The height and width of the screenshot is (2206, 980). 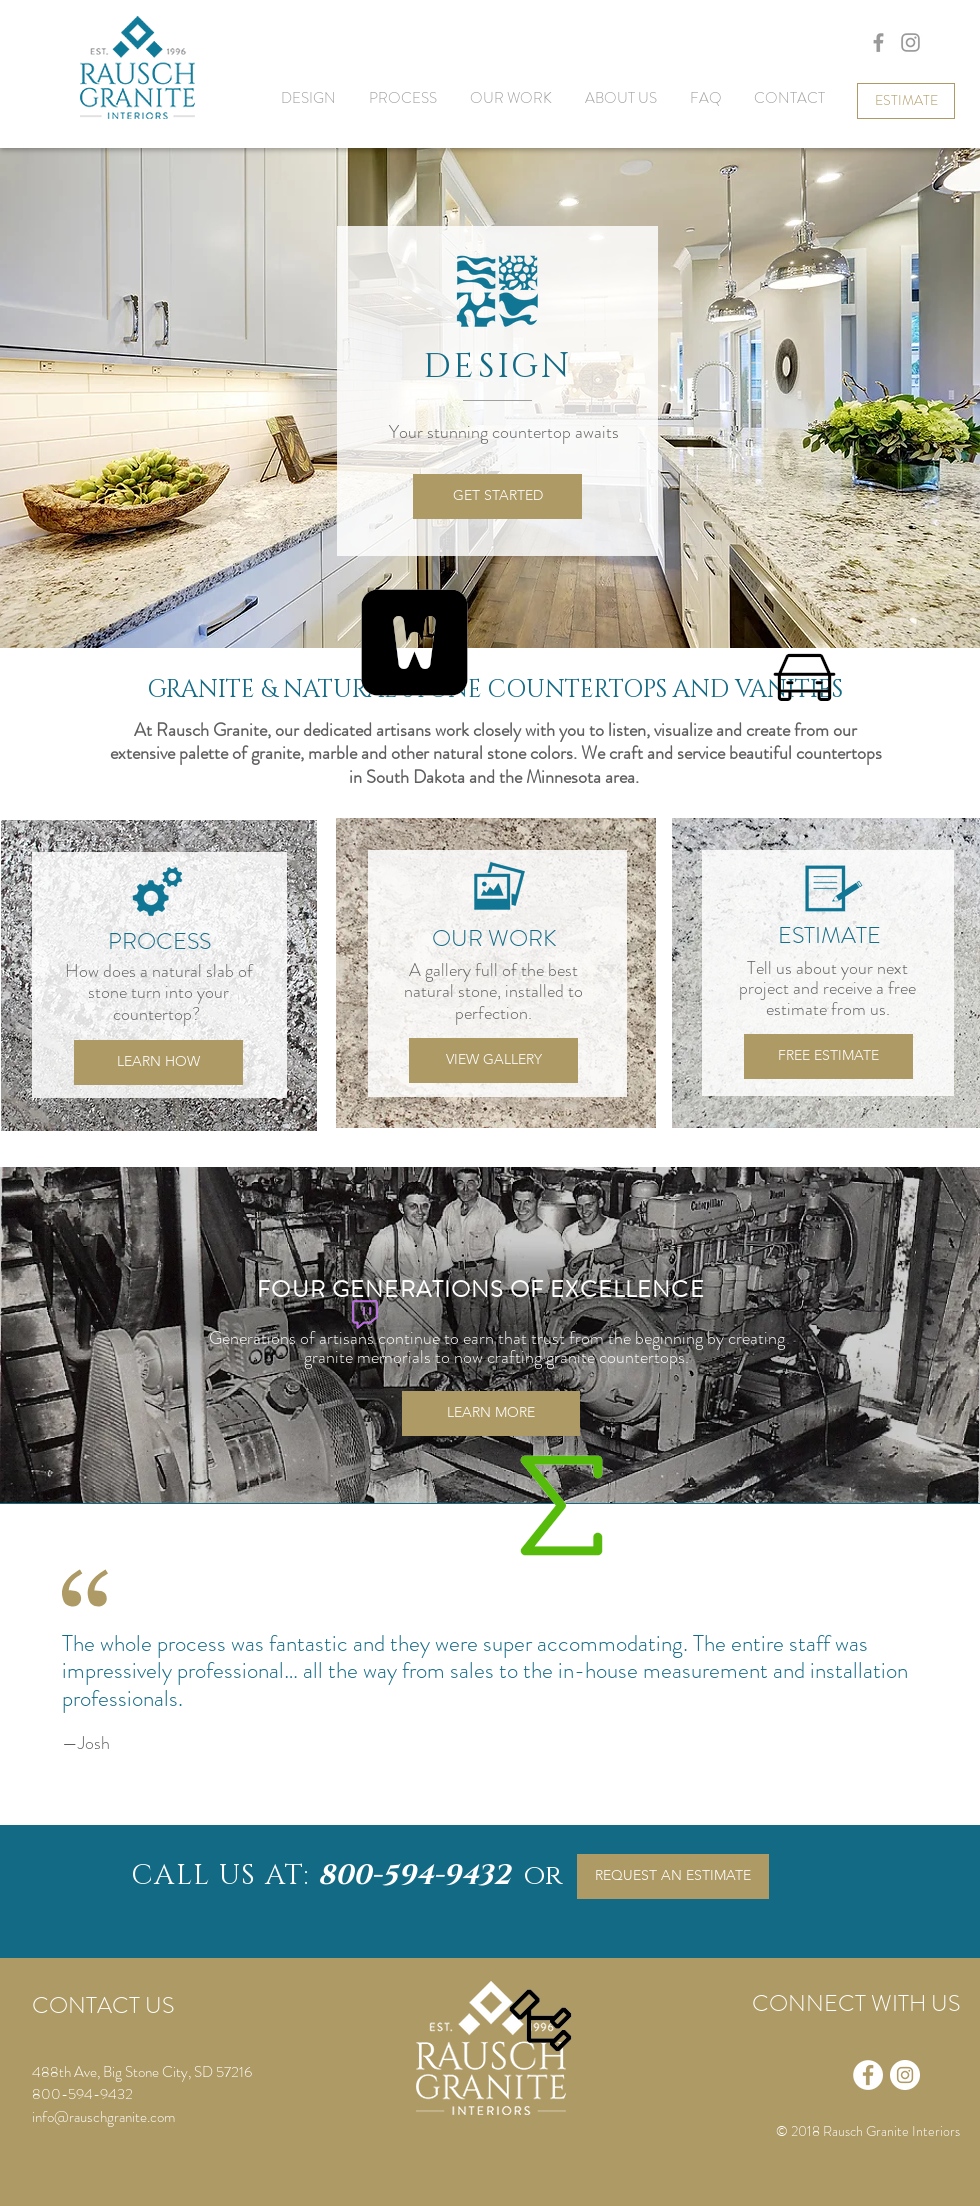 I want to click on access vehicle or transportation options, so click(x=804, y=678).